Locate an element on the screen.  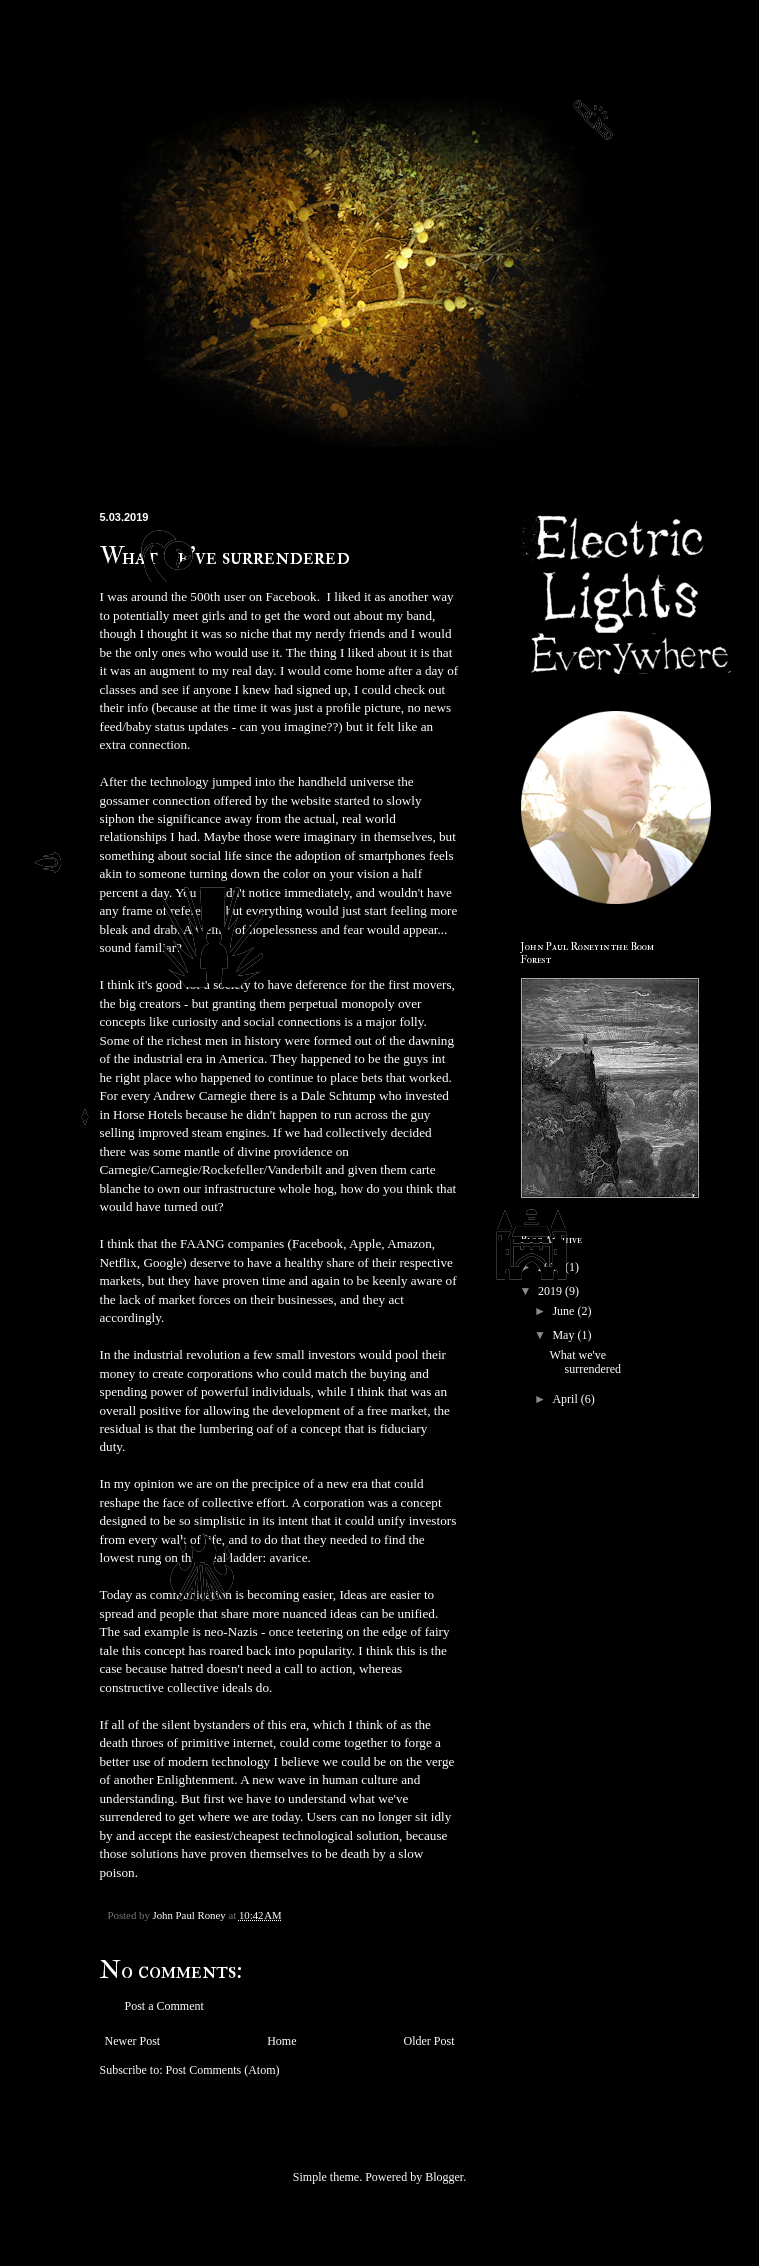
enter the castle or fortress level is located at coordinates (531, 1244).